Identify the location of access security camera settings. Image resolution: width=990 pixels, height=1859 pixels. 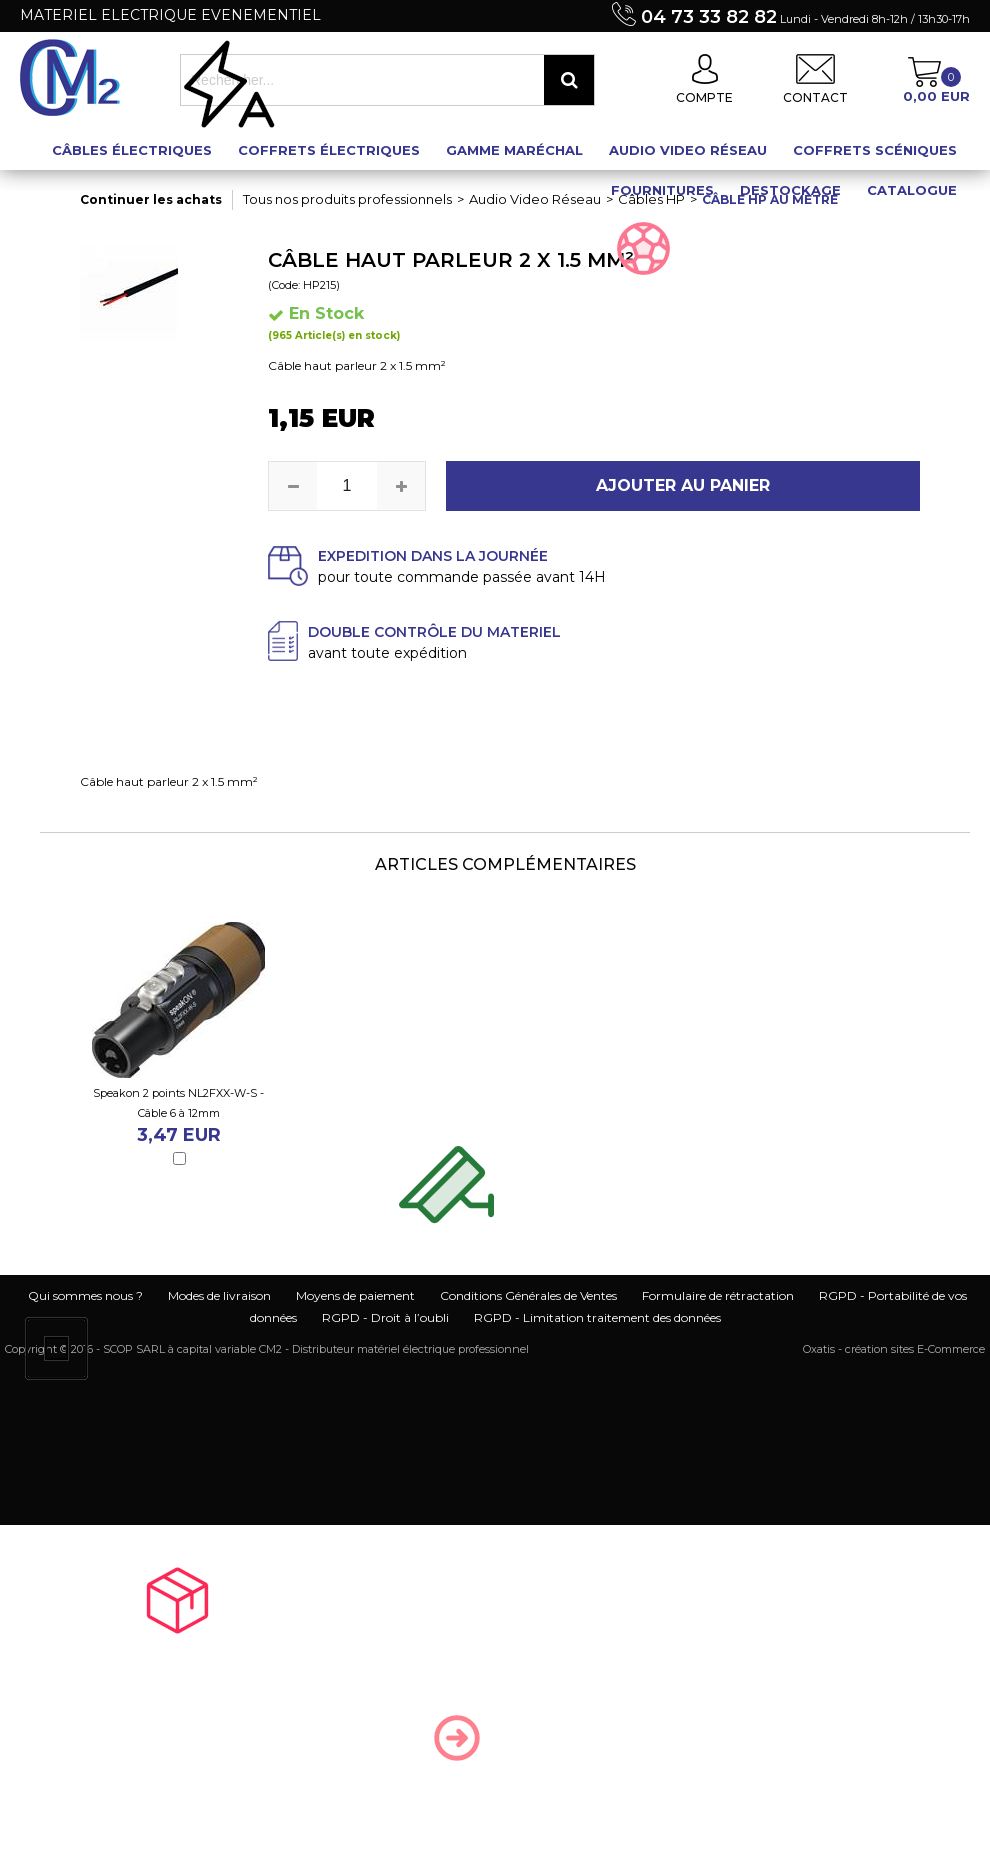
(446, 1190).